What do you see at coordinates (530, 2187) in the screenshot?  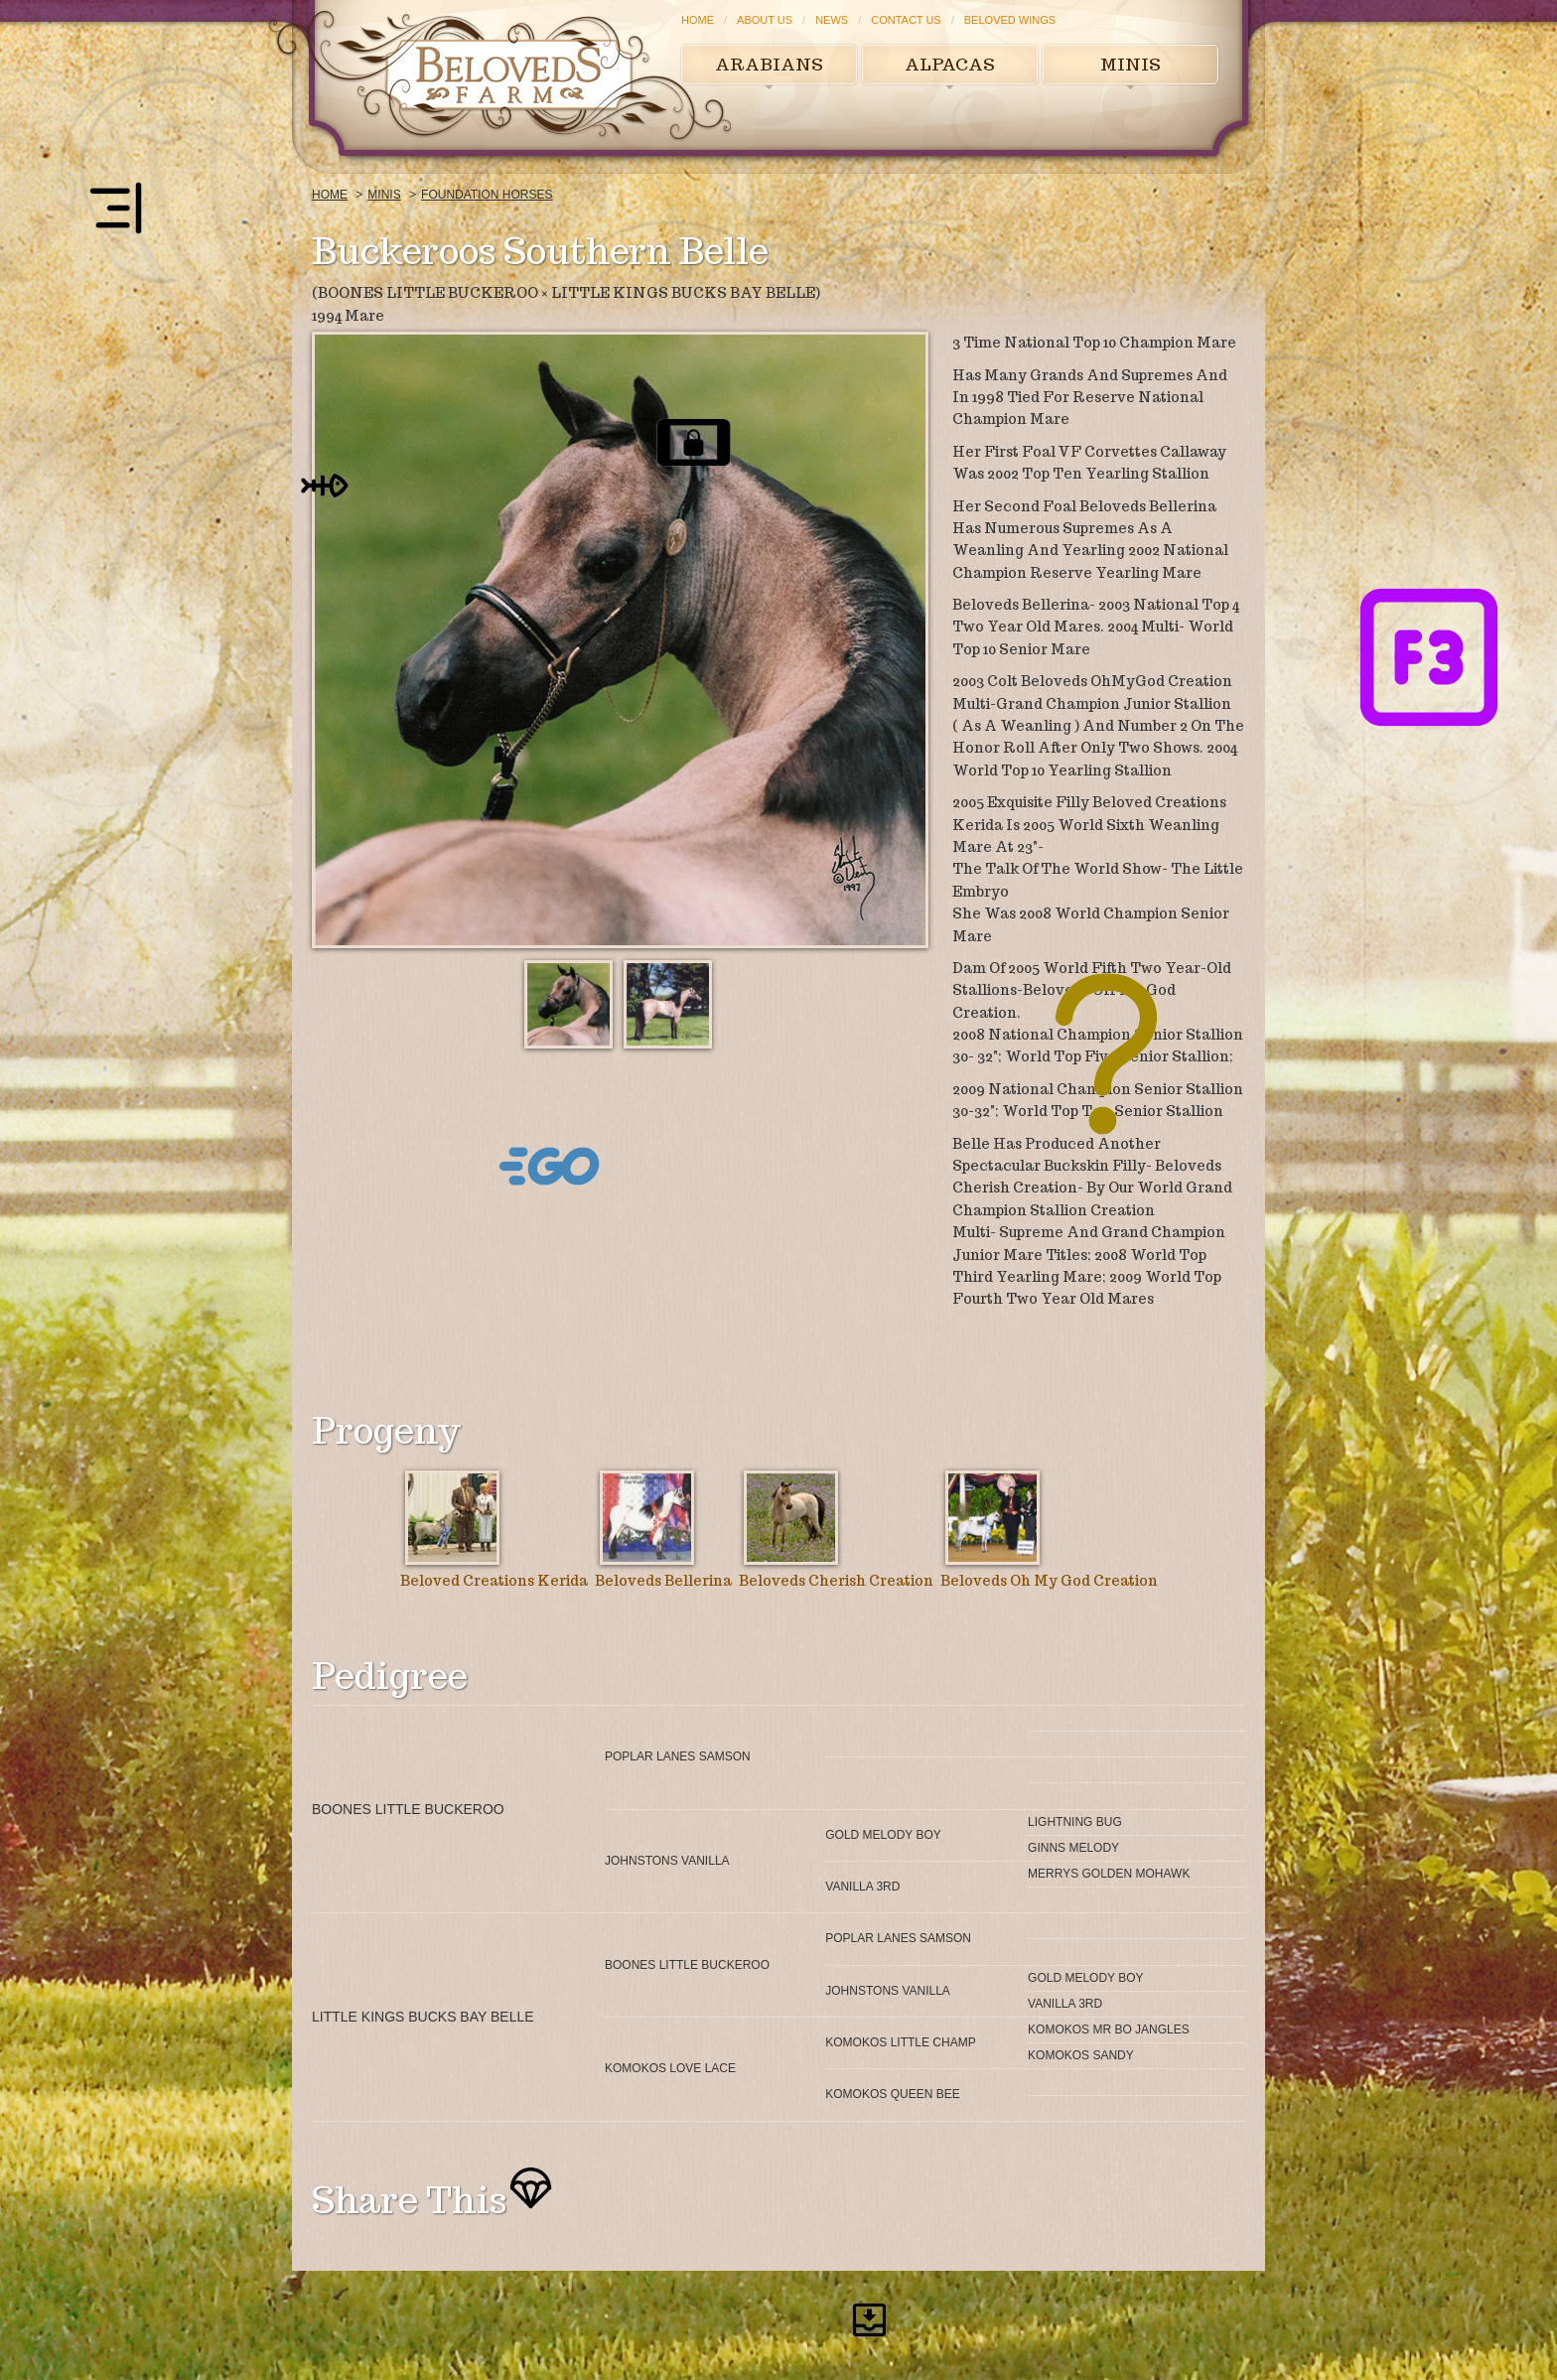 I see `access emergency or backup support options` at bounding box center [530, 2187].